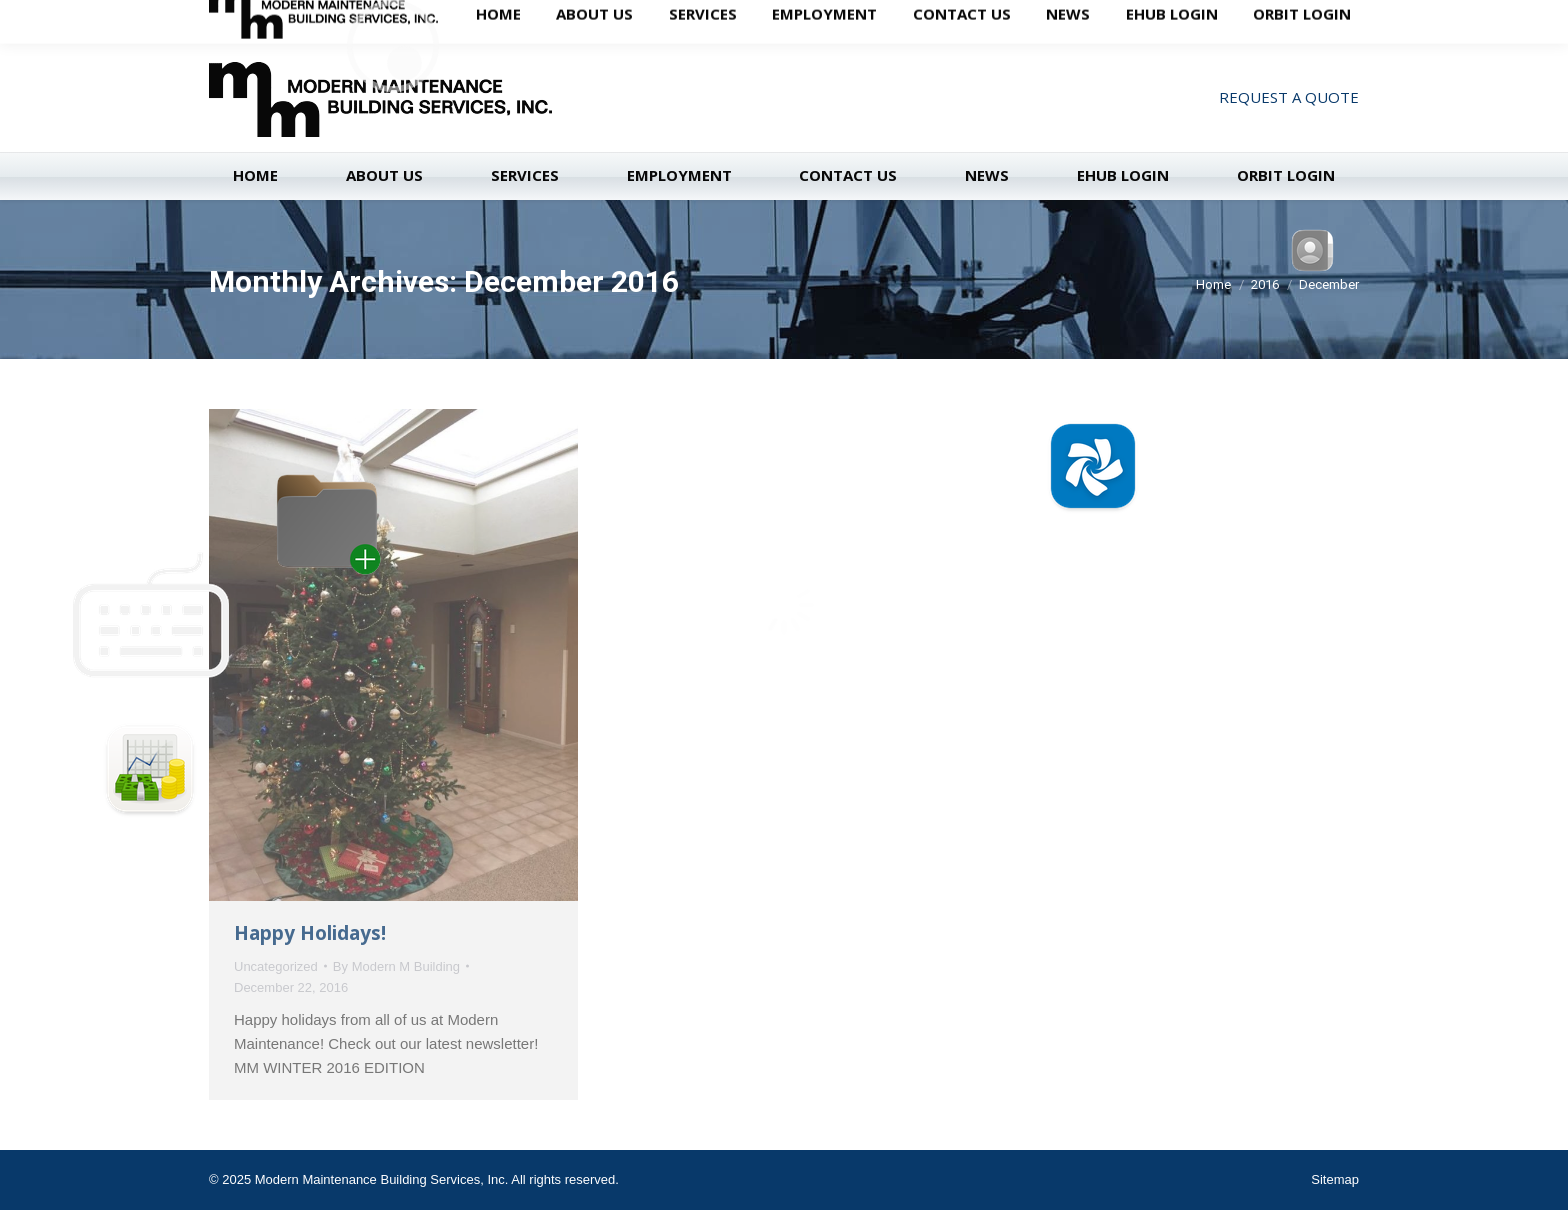 The image size is (1568, 1210). Describe the element at coordinates (327, 521) in the screenshot. I see `create a new folder` at that location.